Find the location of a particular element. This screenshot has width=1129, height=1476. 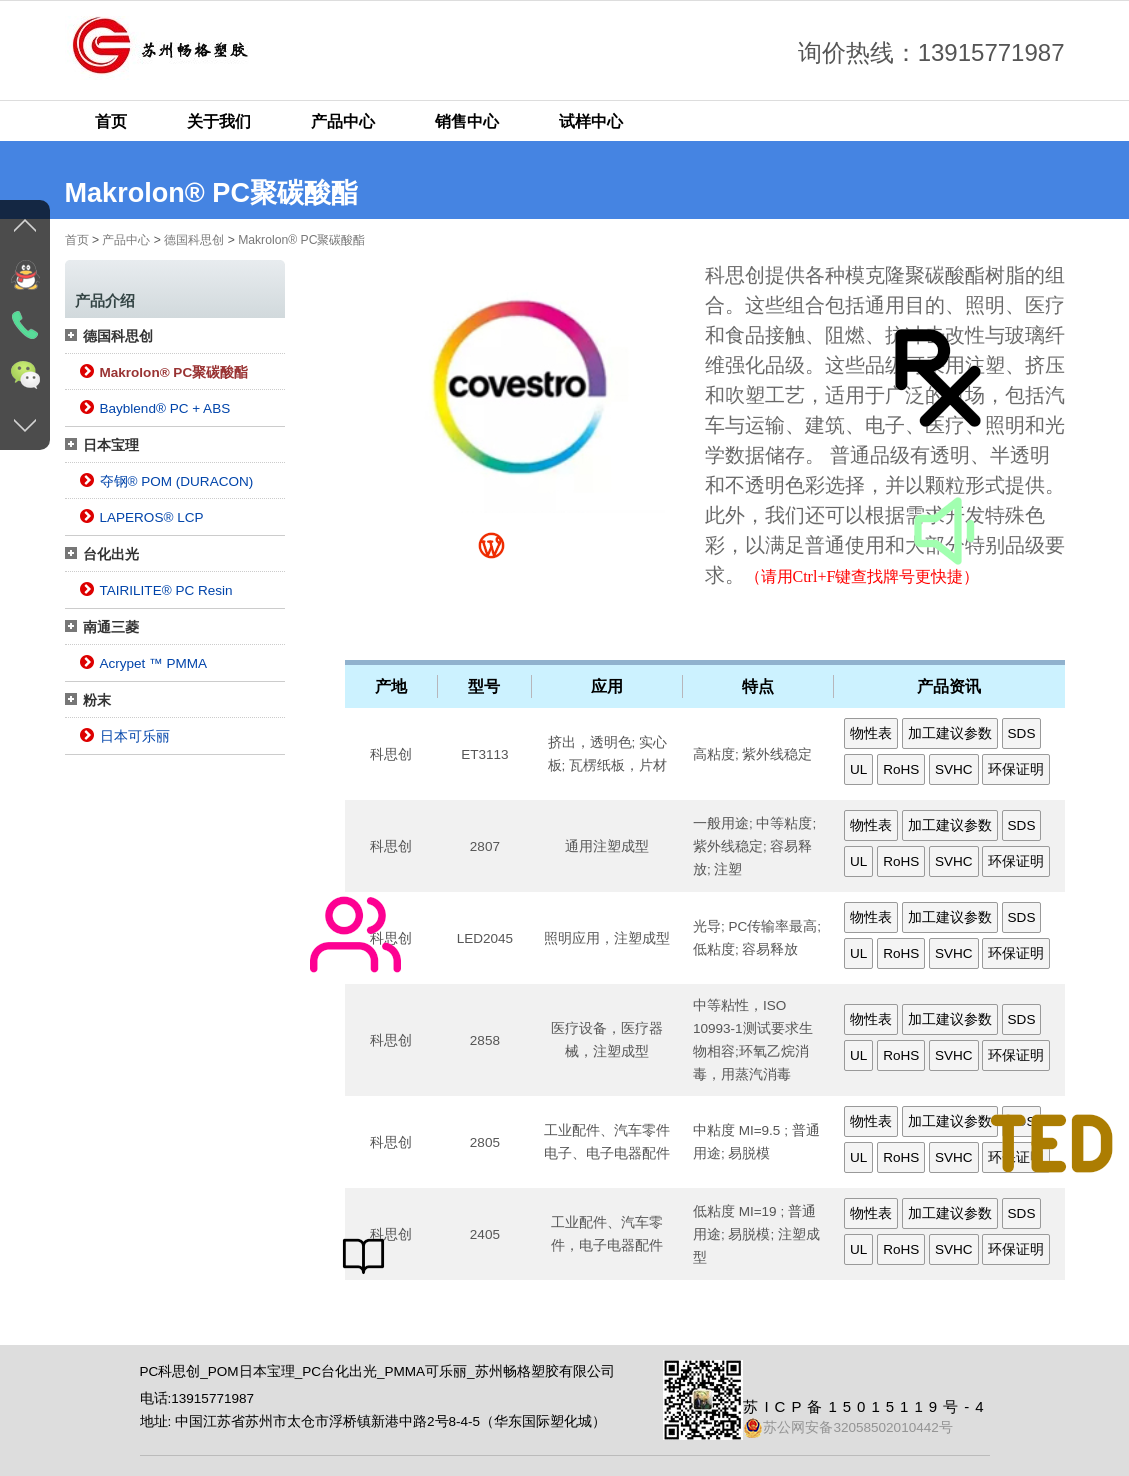

view prescription details is located at coordinates (938, 378).